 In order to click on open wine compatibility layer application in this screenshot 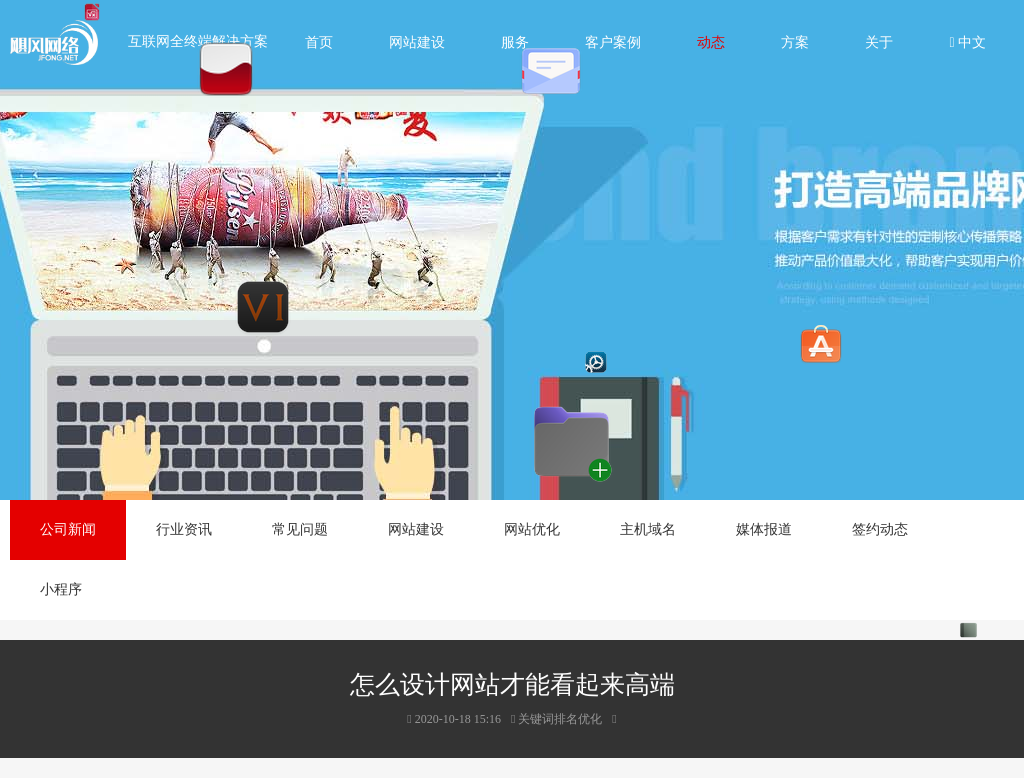, I will do `click(226, 69)`.